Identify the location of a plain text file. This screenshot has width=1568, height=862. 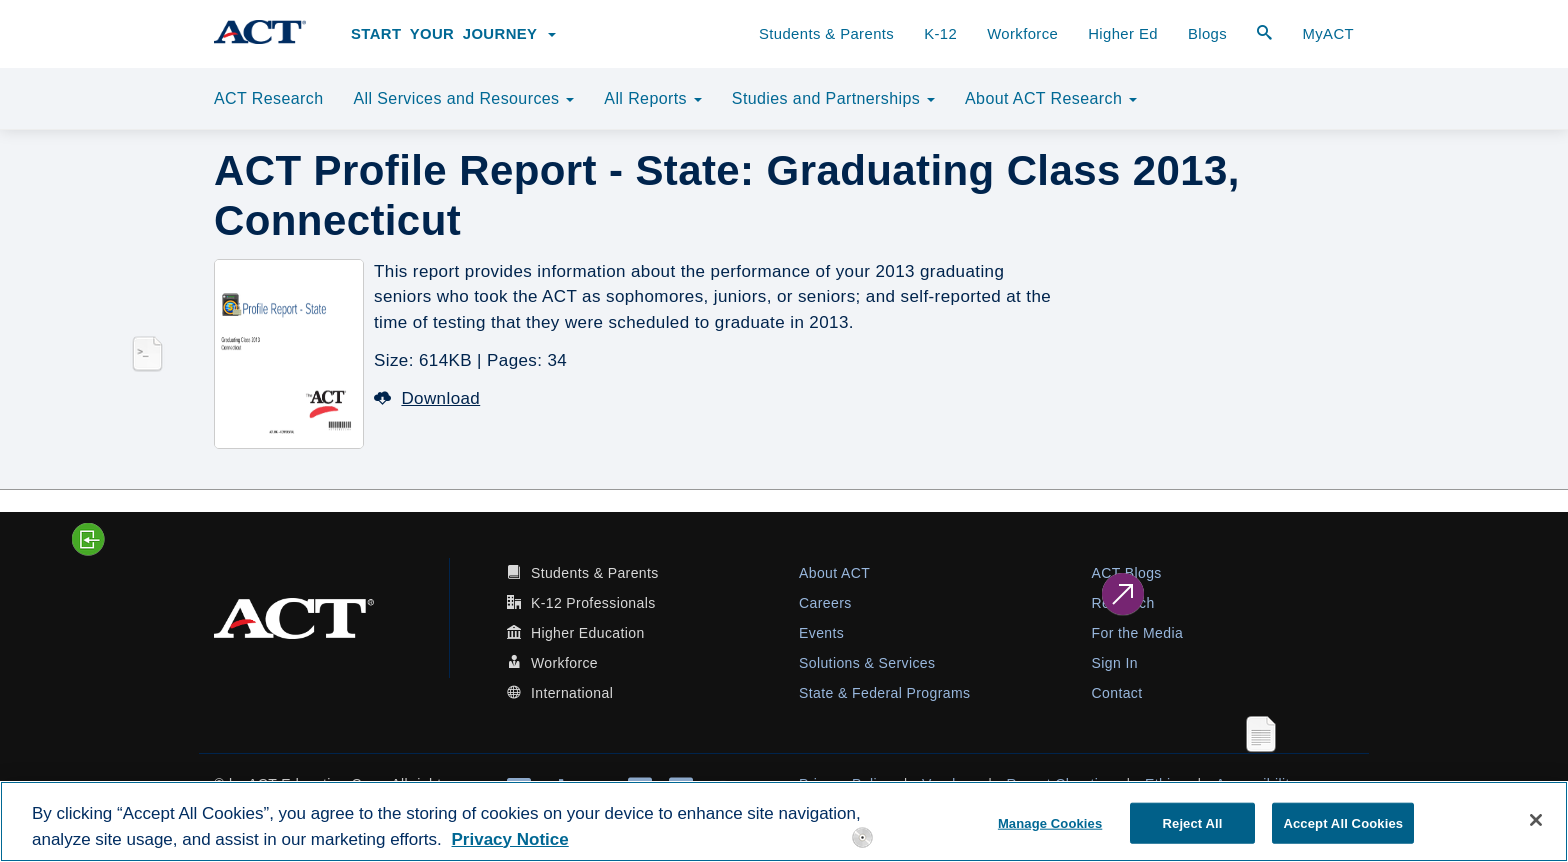
(1261, 734).